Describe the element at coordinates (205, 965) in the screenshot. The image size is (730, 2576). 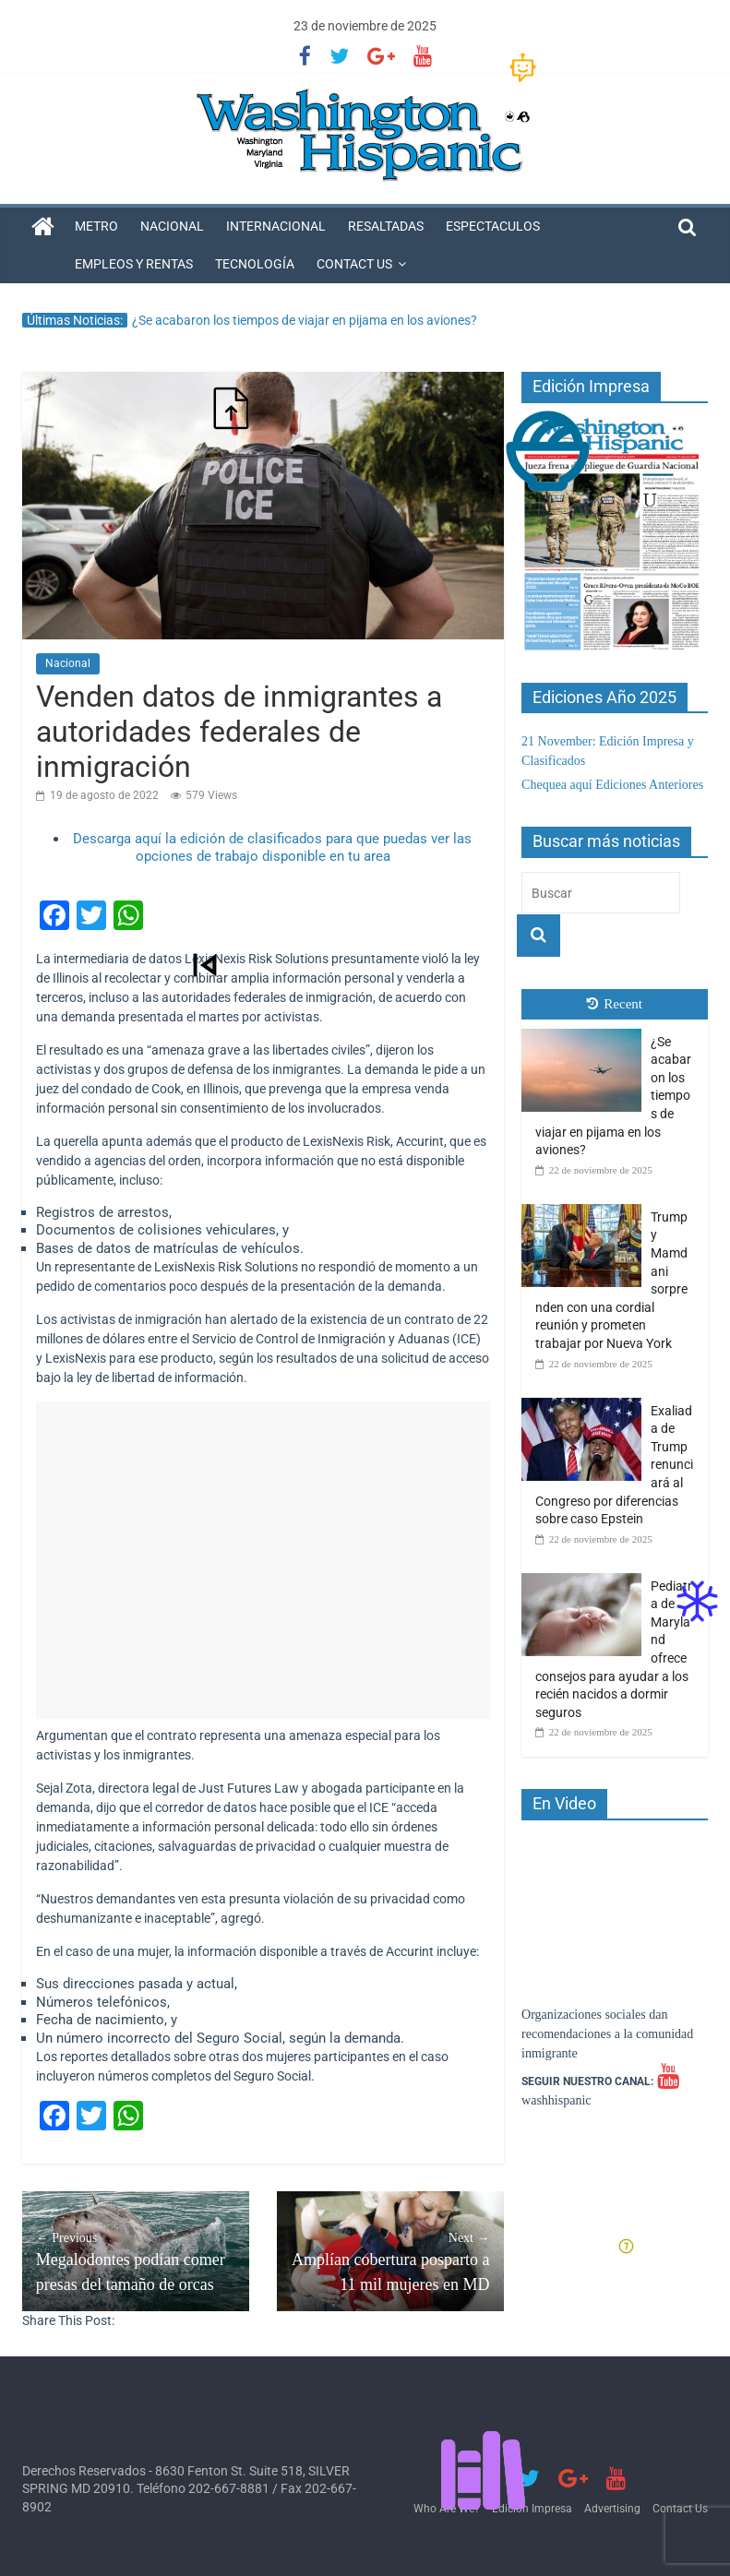
I see `skip to the previous track` at that location.